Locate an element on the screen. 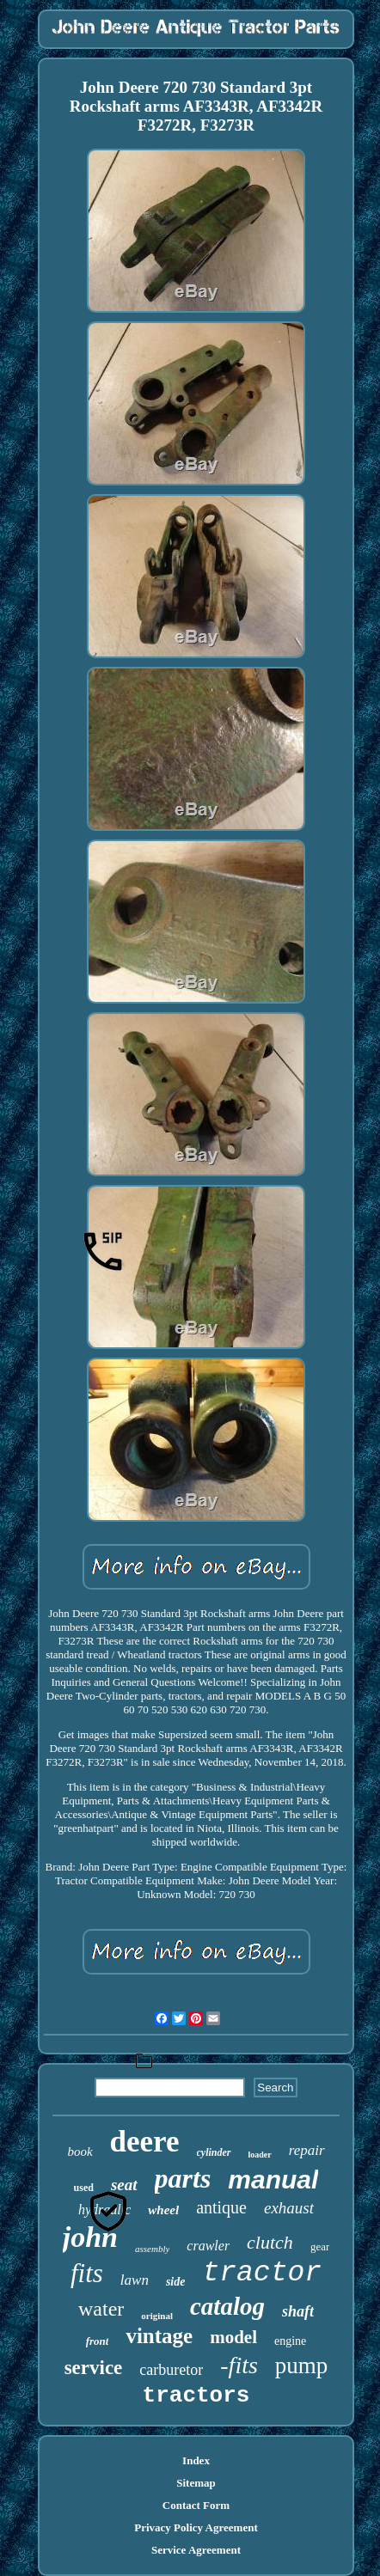  open folder or directory is located at coordinates (144, 2060).